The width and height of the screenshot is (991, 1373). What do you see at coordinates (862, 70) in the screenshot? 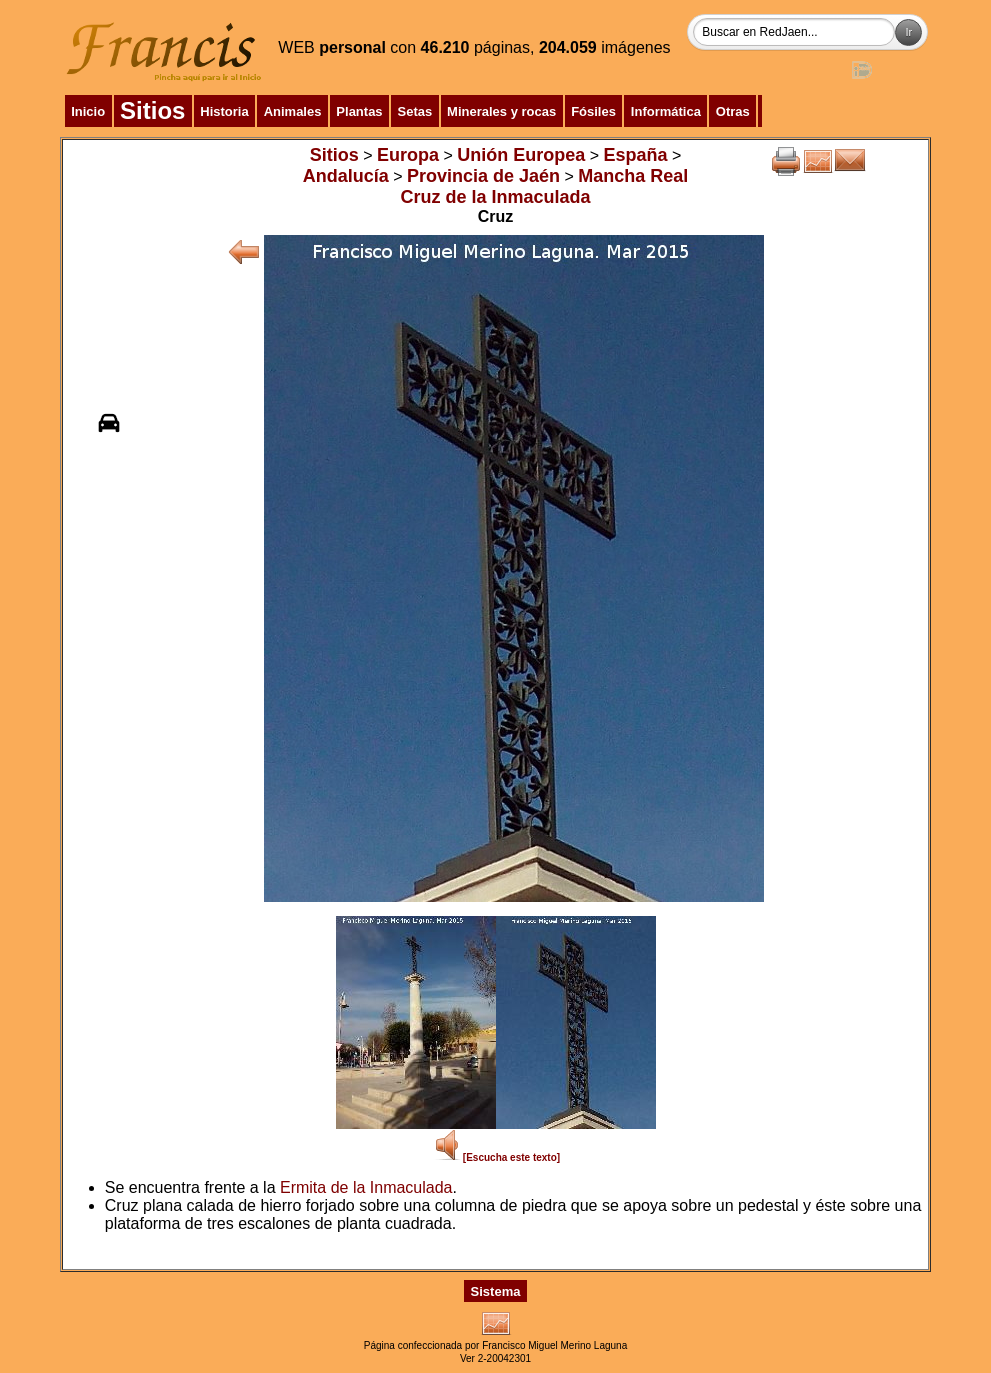
I see `pay with iDEAL payment method` at bounding box center [862, 70].